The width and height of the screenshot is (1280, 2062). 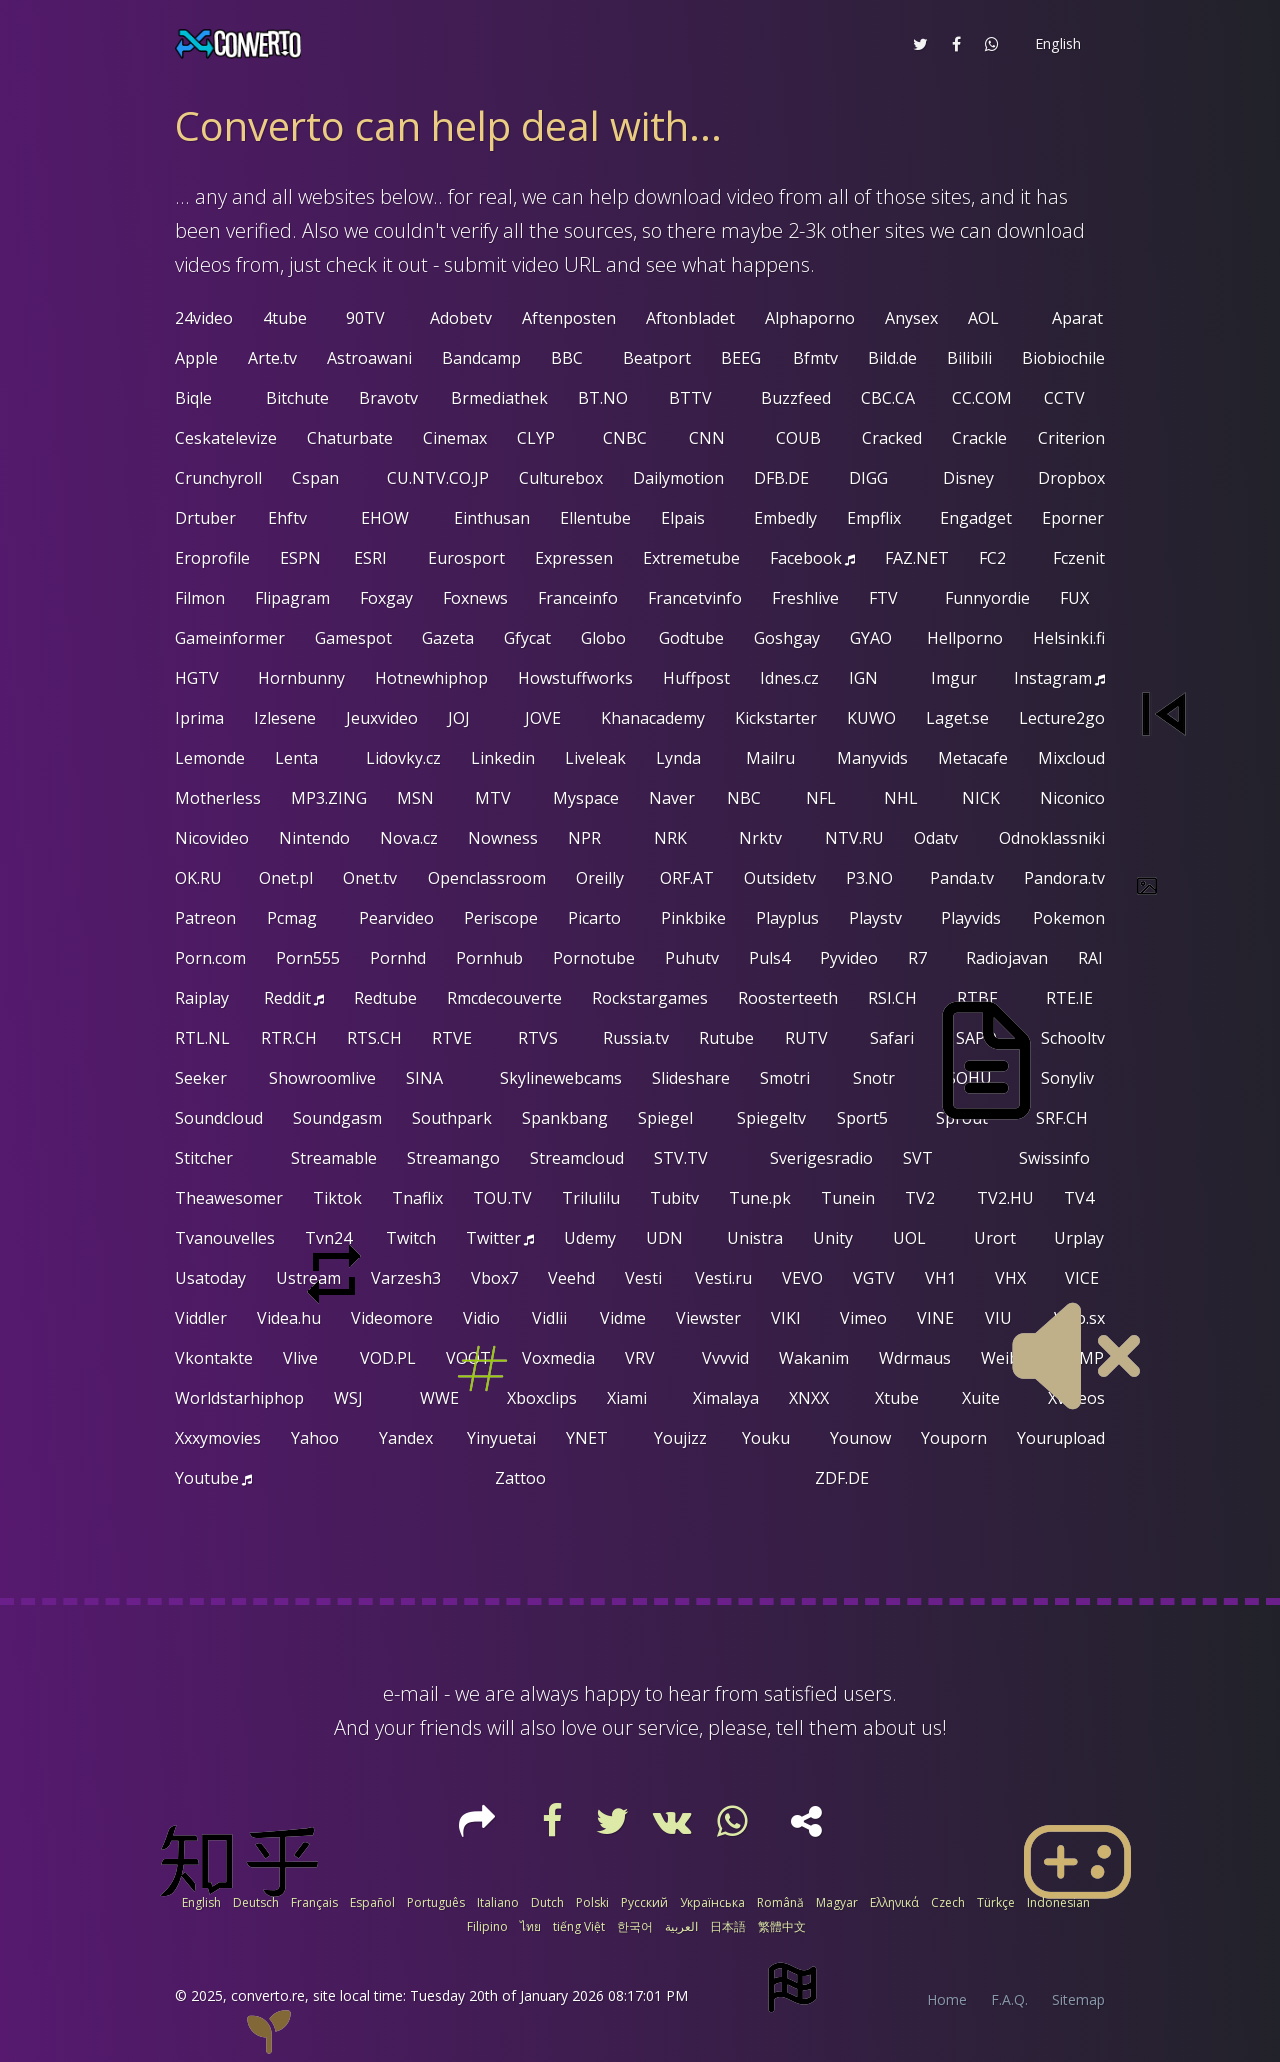 What do you see at coordinates (1164, 714) in the screenshot?
I see `skip to previous track` at bounding box center [1164, 714].